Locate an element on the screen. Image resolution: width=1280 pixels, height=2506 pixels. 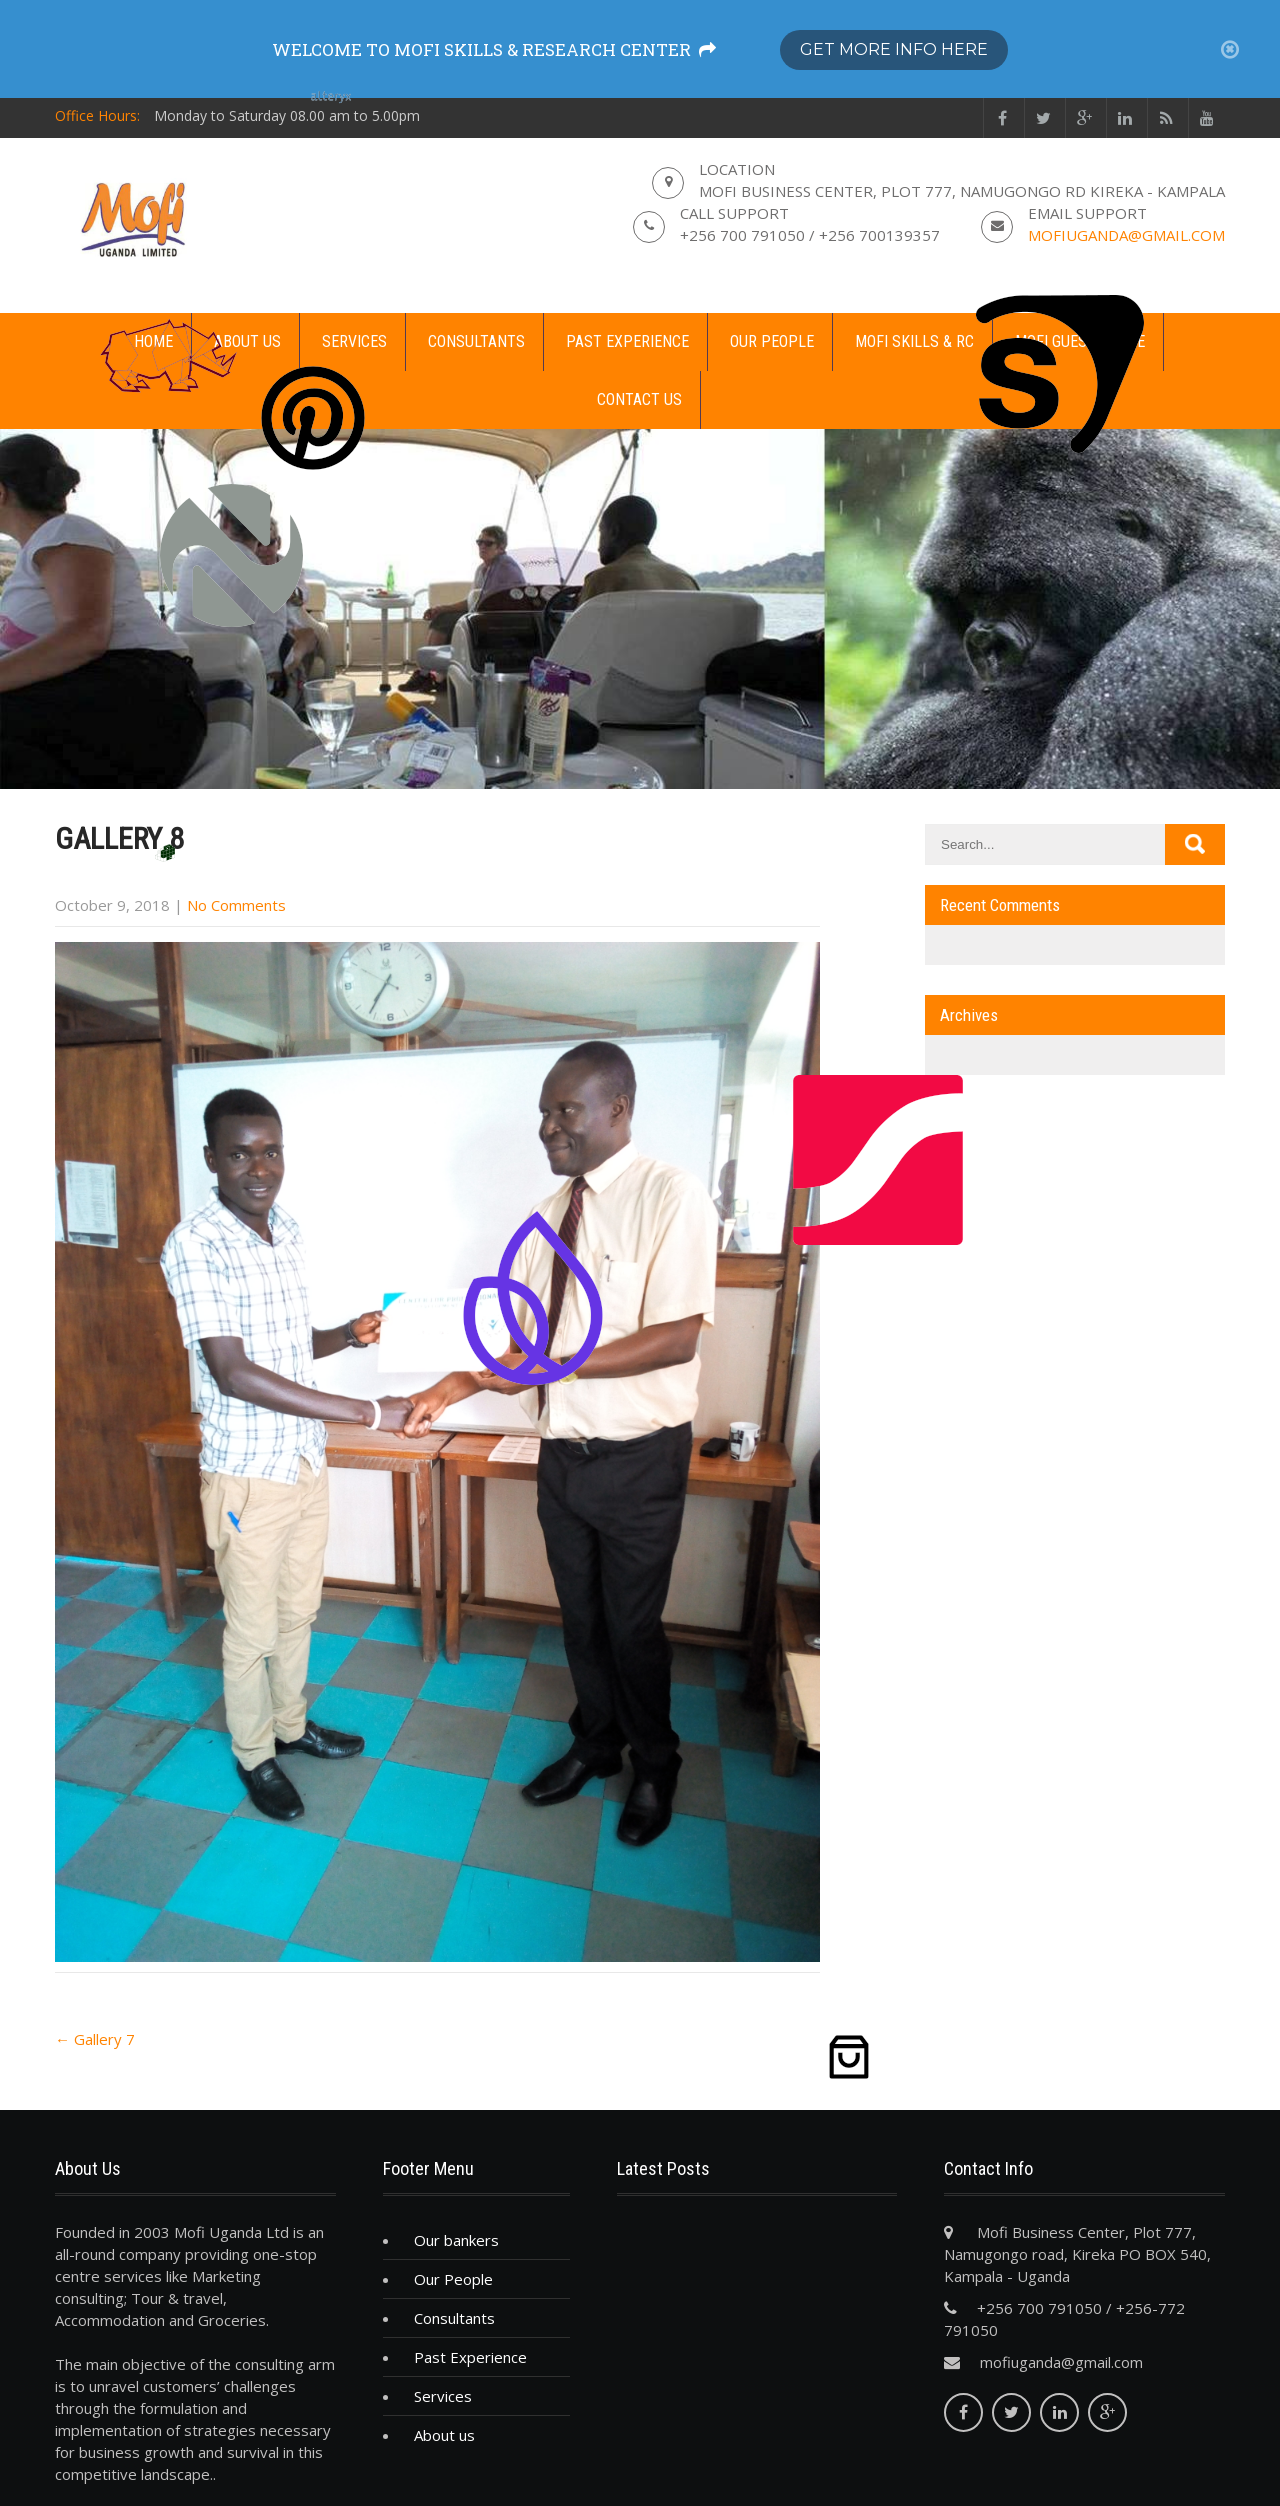
source engine logo is located at coordinates (1060, 374).